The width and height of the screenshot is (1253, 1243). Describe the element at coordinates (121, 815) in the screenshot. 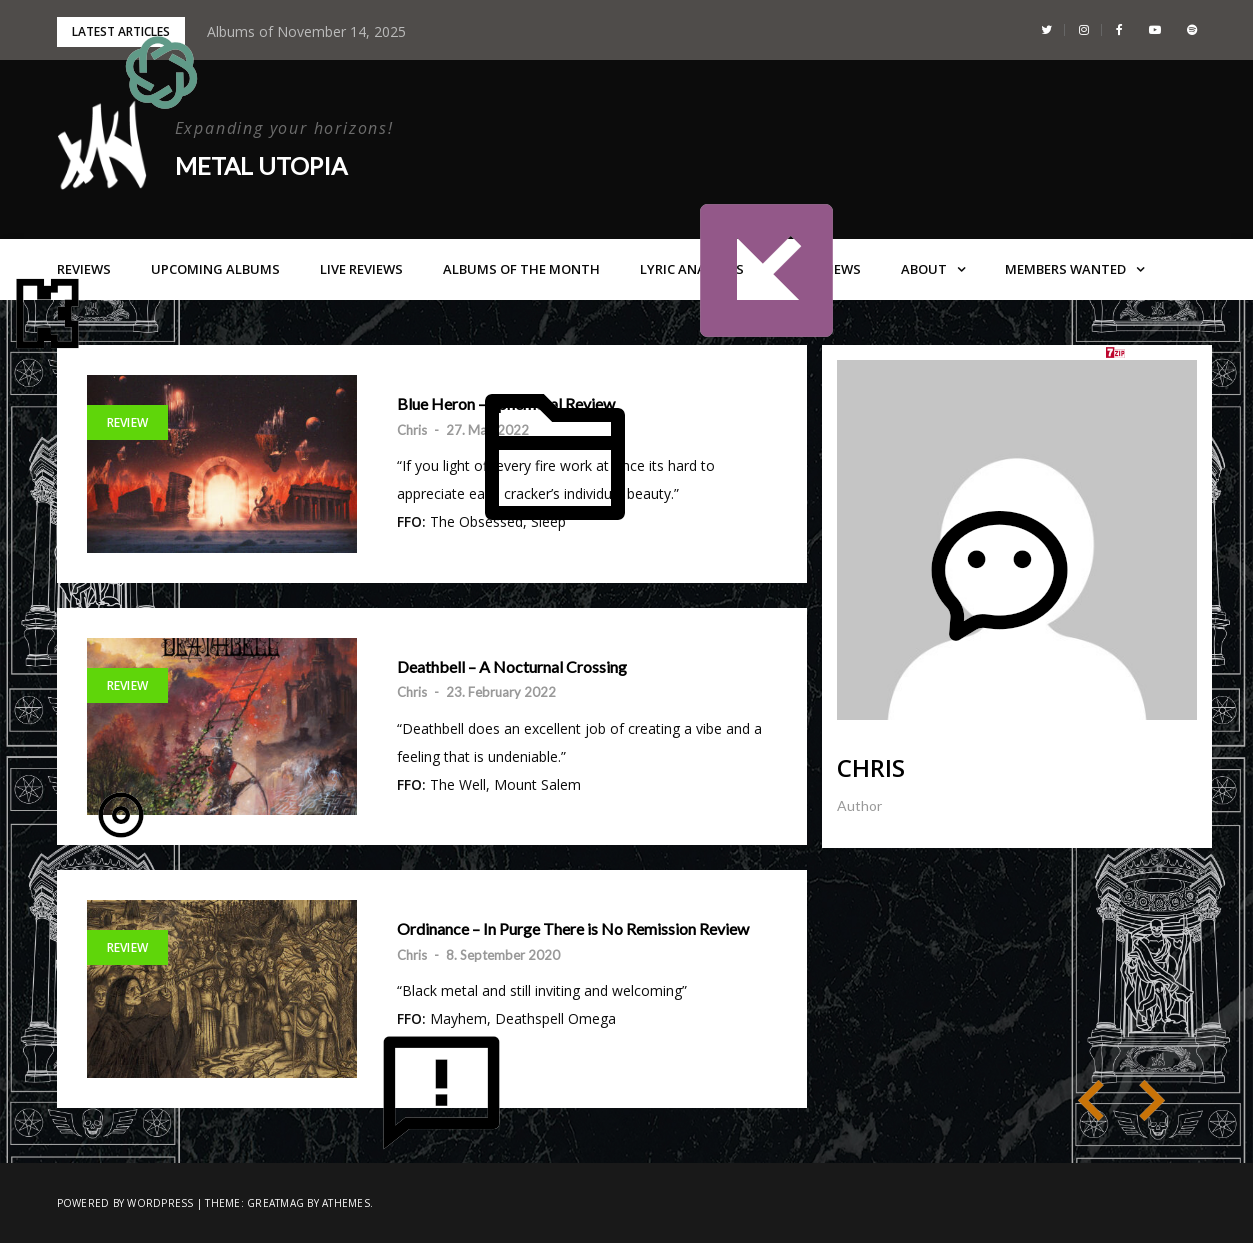

I see `view music album or disc` at that location.